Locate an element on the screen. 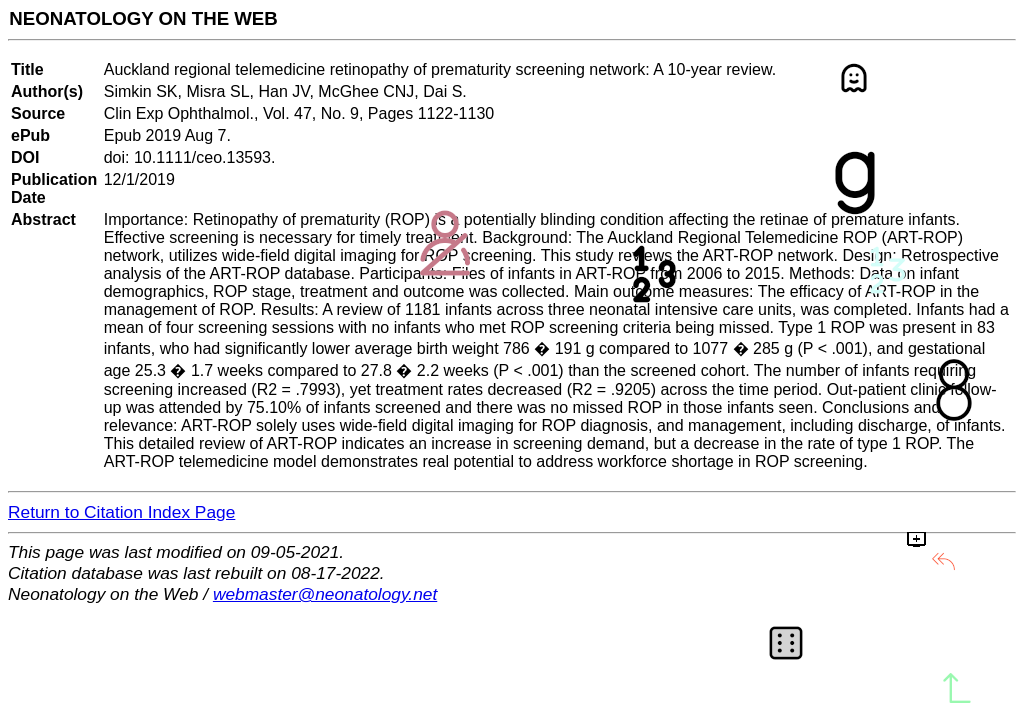 This screenshot has height=720, width=1024. indicates the number eight in a list or sequence is located at coordinates (954, 390).